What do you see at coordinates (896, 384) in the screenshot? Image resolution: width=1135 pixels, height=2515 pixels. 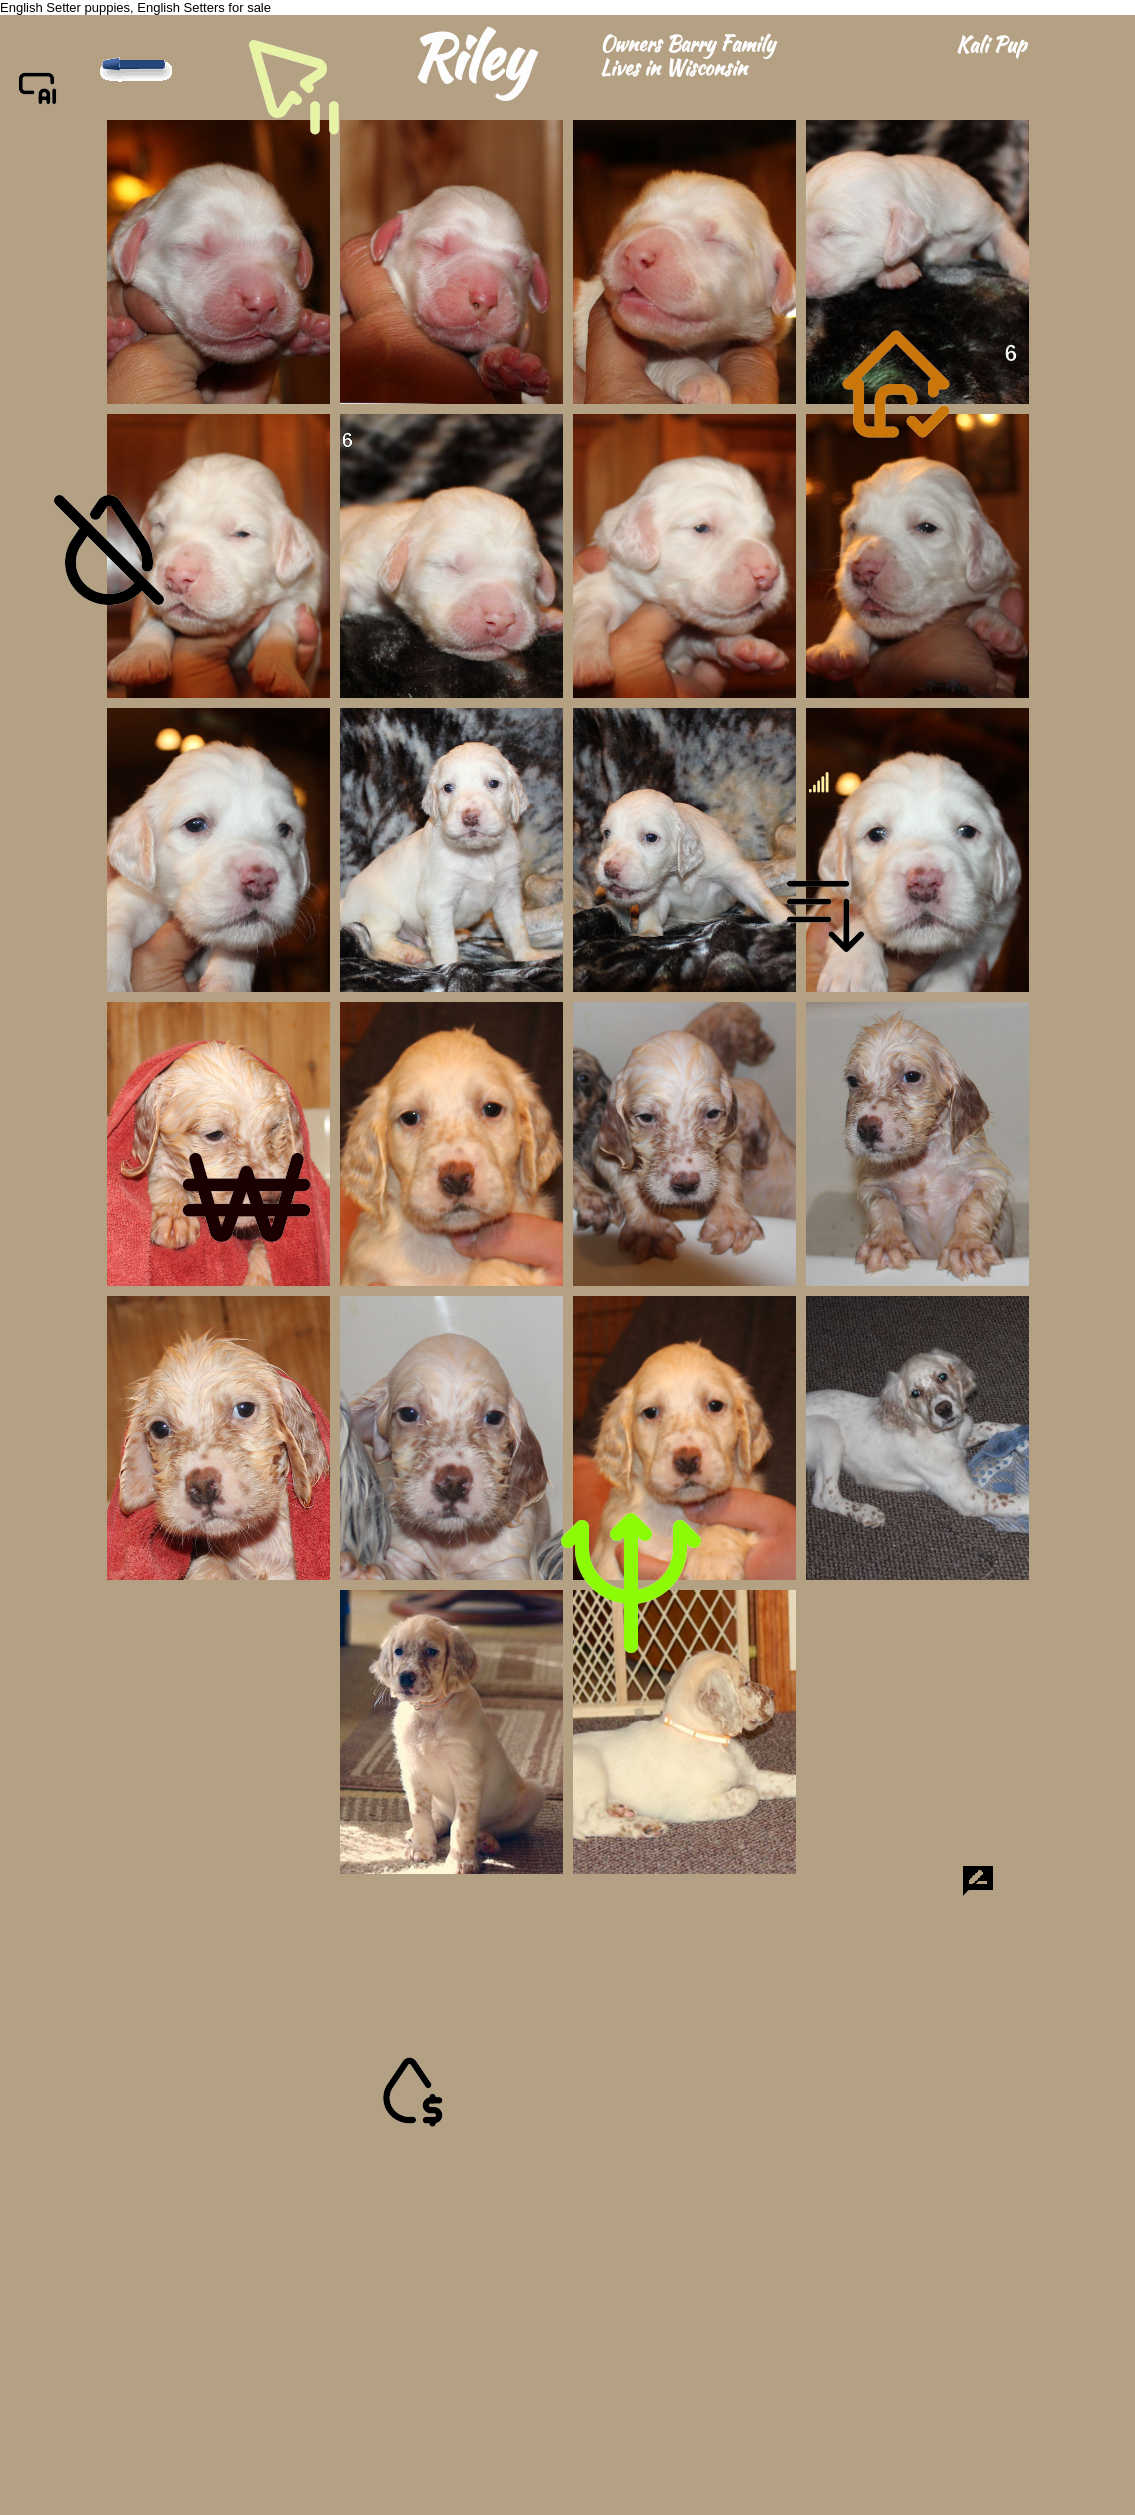 I see `home address verified or confirmed` at bounding box center [896, 384].